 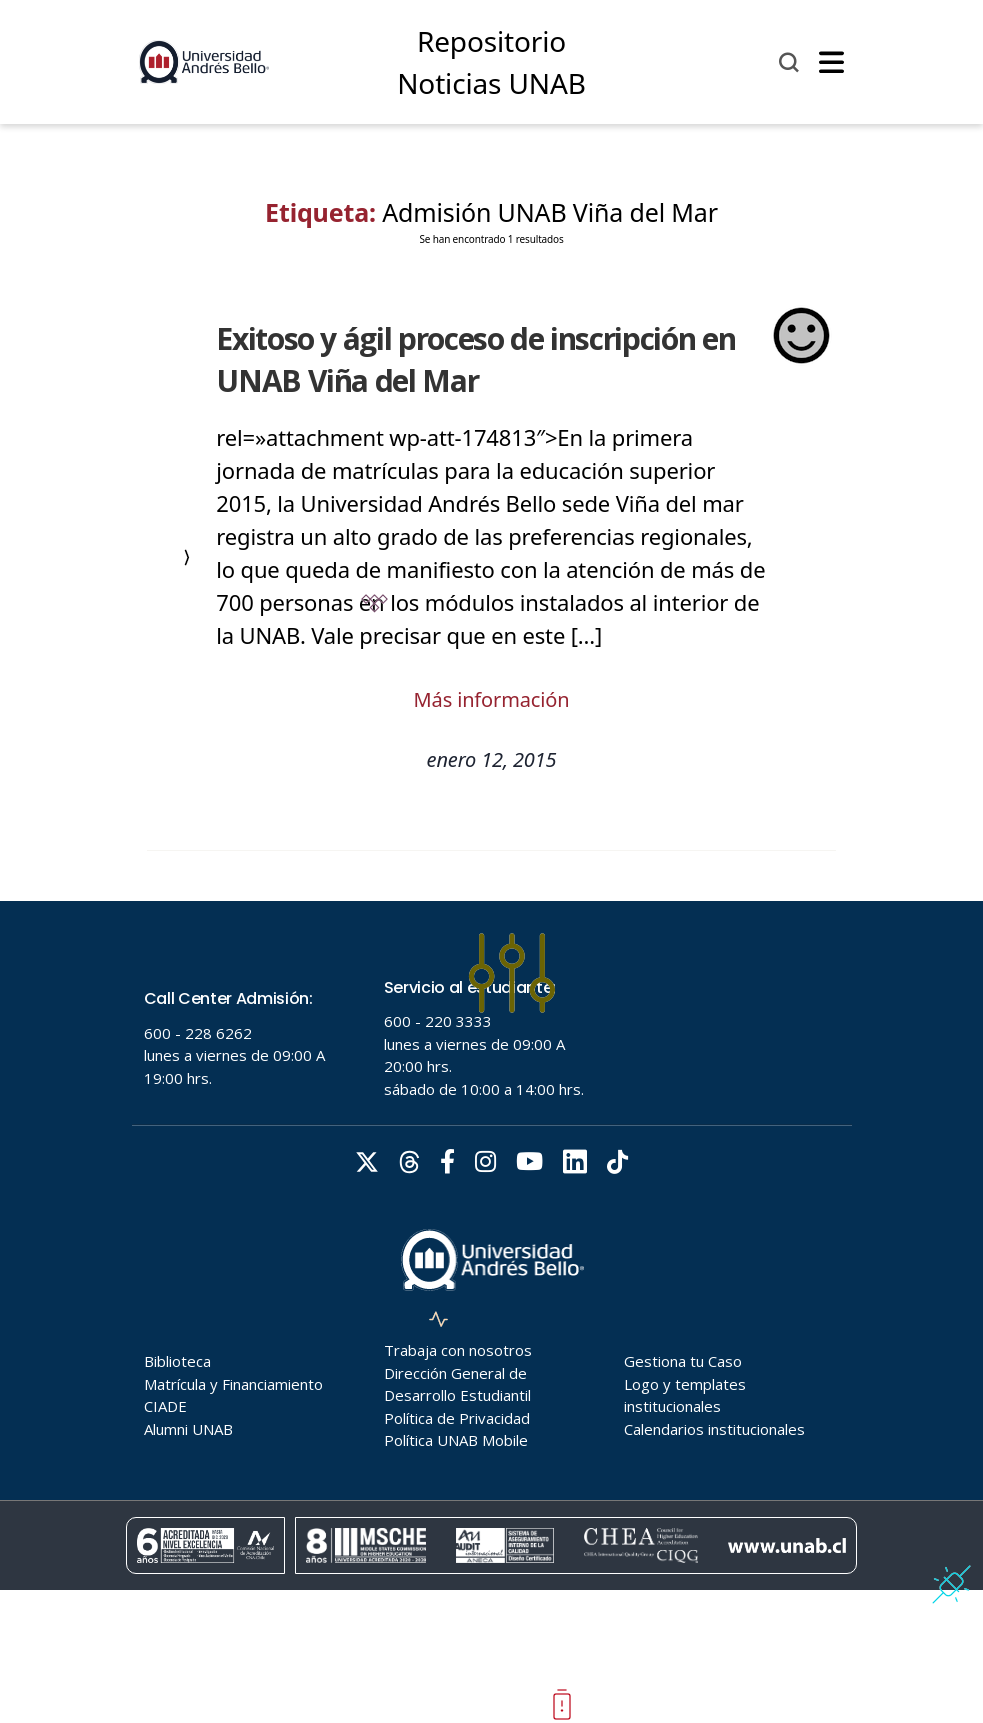 I want to click on indicates low battery warning, so click(x=562, y=1705).